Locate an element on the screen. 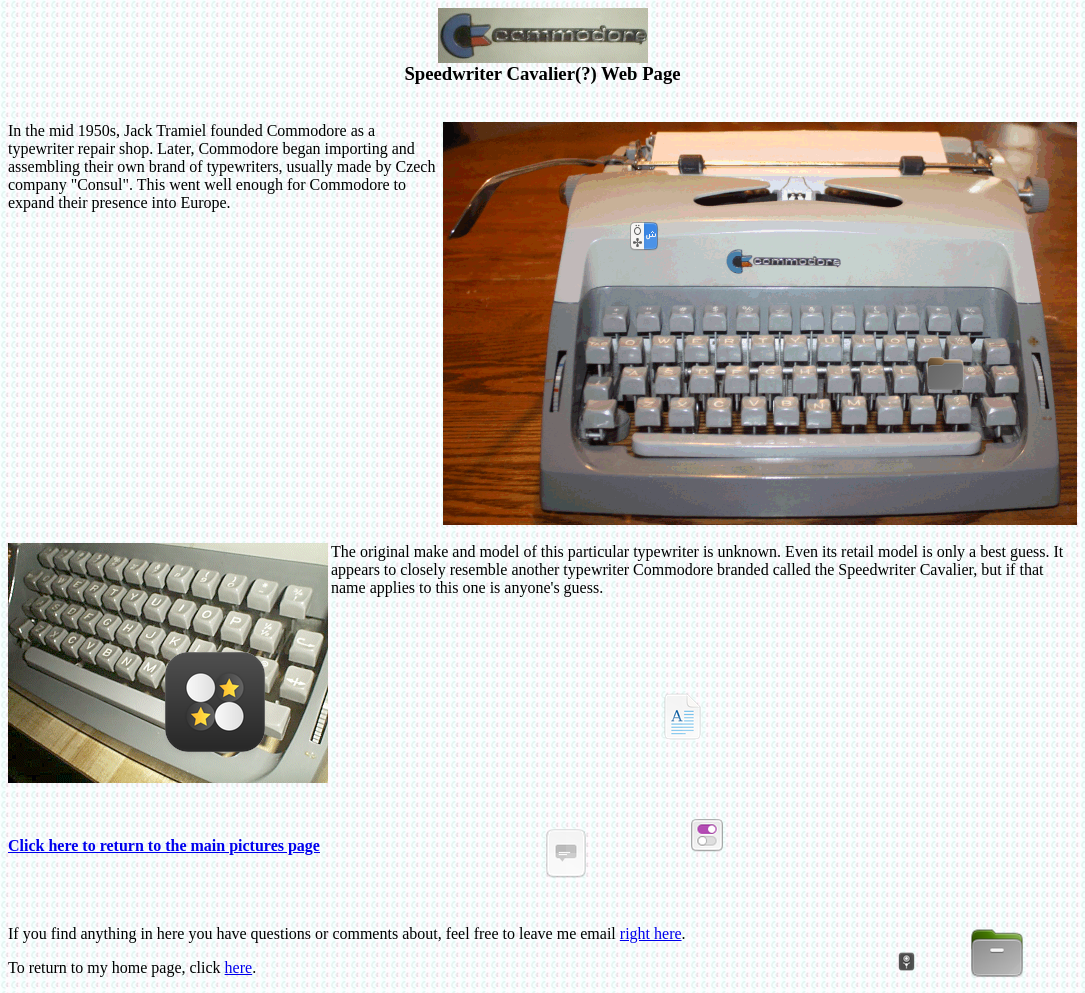  open the file manager application is located at coordinates (997, 953).